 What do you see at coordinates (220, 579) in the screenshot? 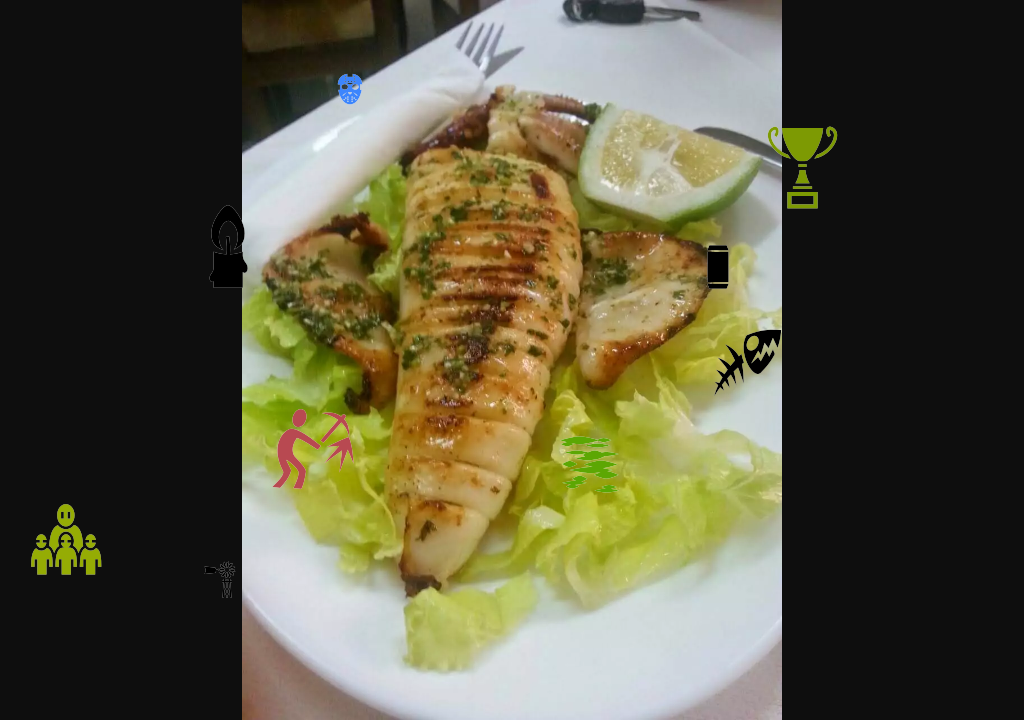
I see `windmill or wind pump structure icon` at bounding box center [220, 579].